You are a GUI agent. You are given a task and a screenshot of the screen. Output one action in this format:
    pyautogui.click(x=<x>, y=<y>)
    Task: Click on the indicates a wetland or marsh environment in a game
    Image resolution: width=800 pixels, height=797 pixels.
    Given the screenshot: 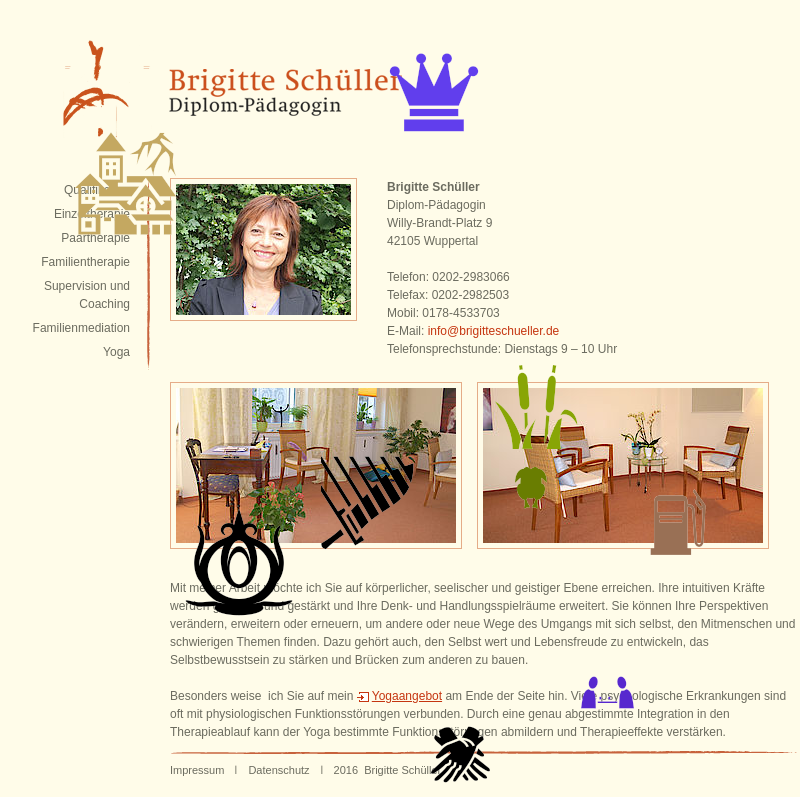 What is the action you would take?
    pyautogui.click(x=536, y=407)
    